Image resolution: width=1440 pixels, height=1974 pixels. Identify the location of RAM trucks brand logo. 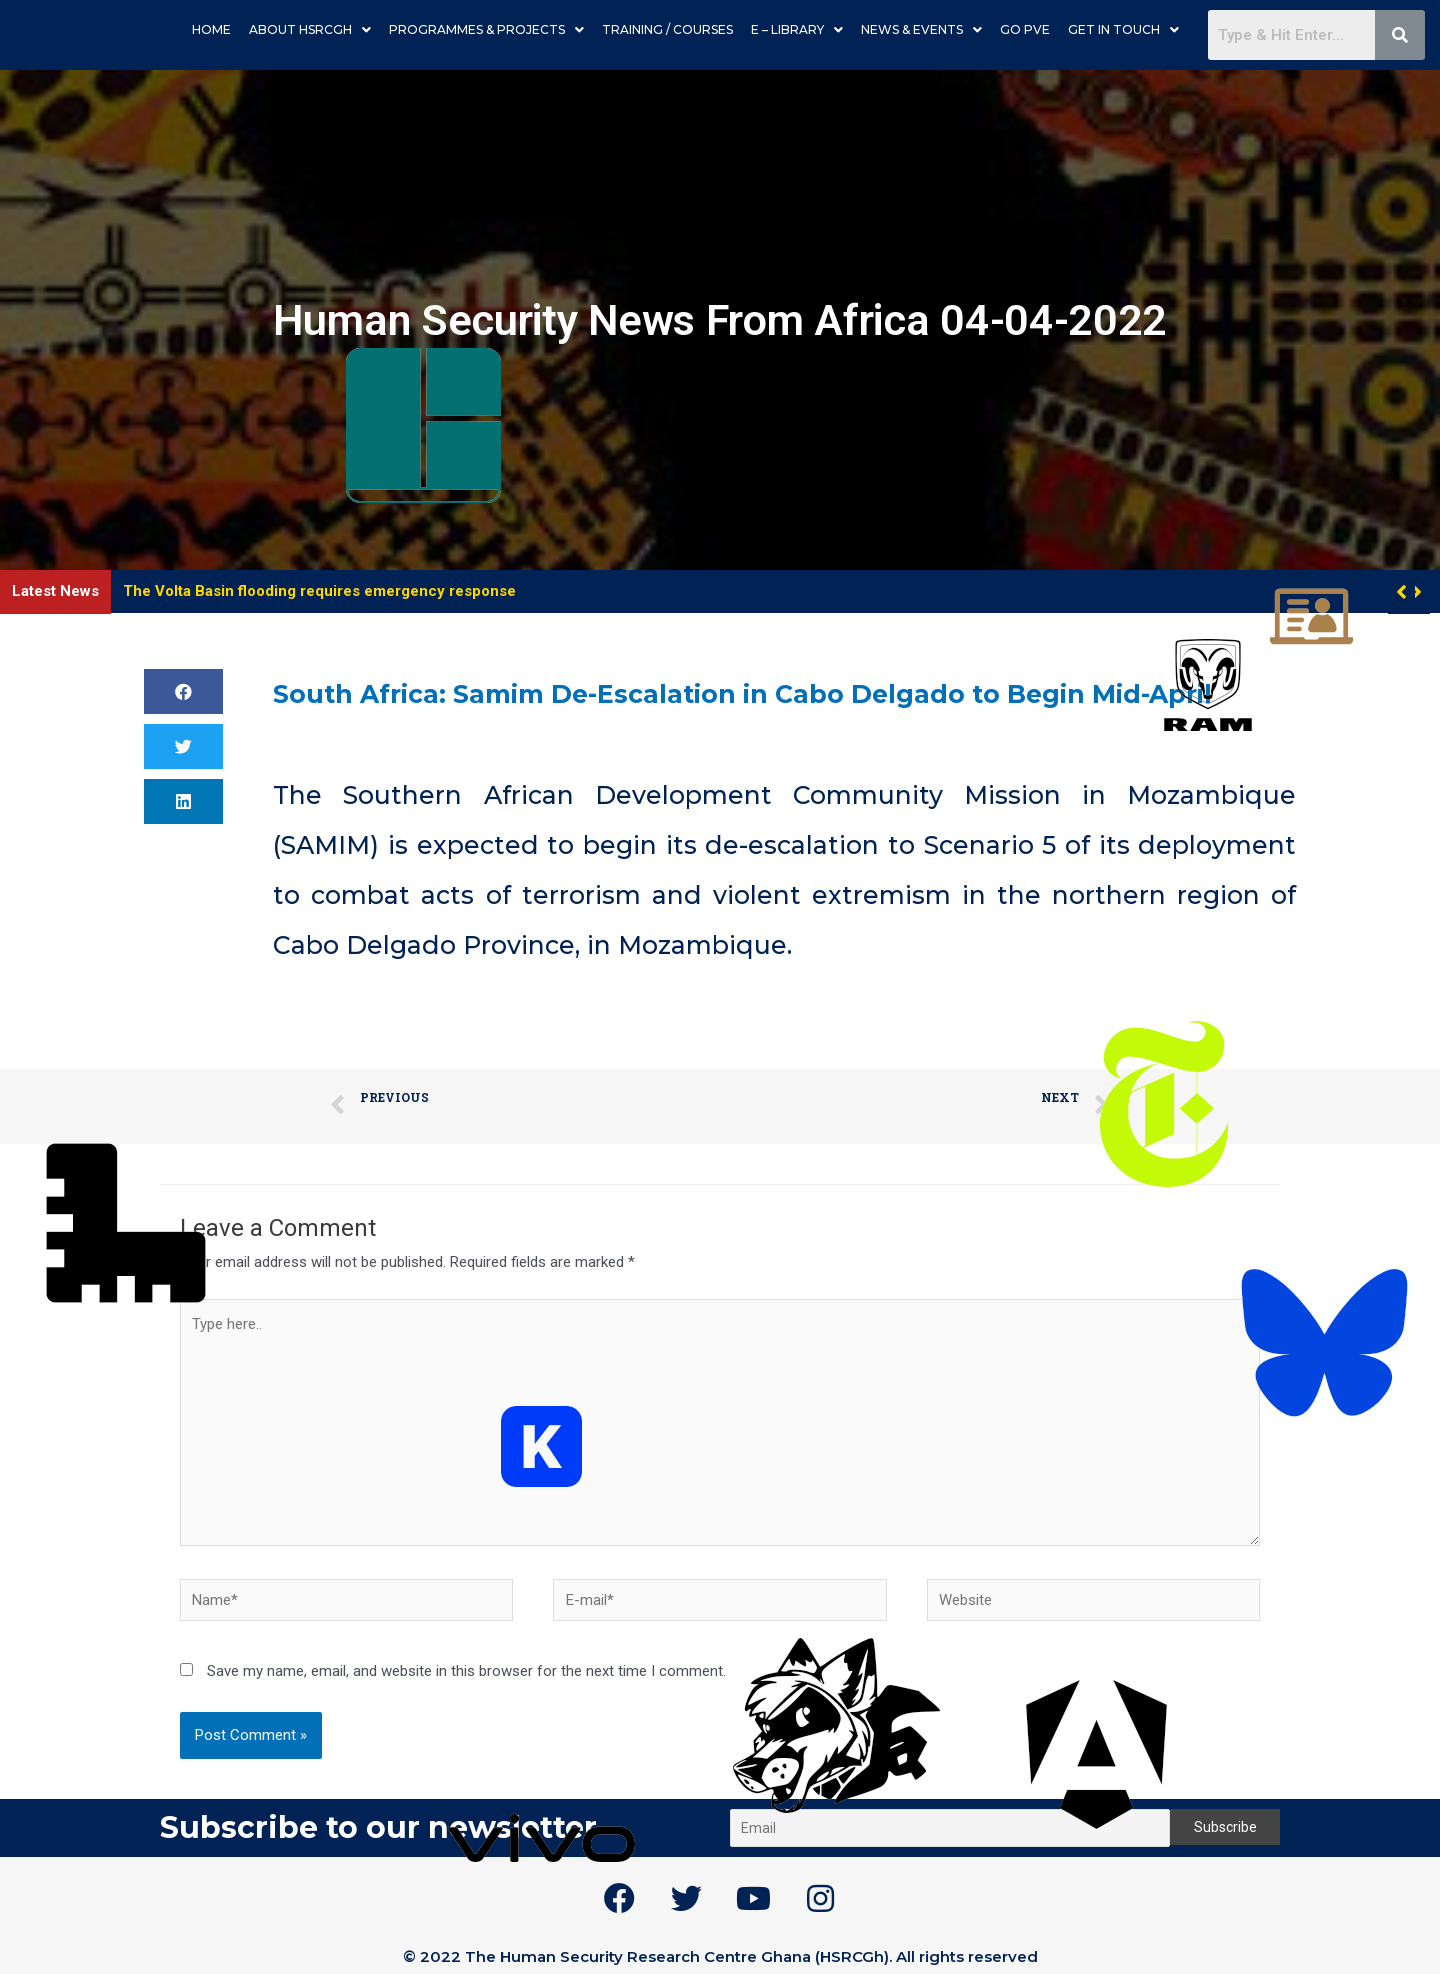
(1208, 685).